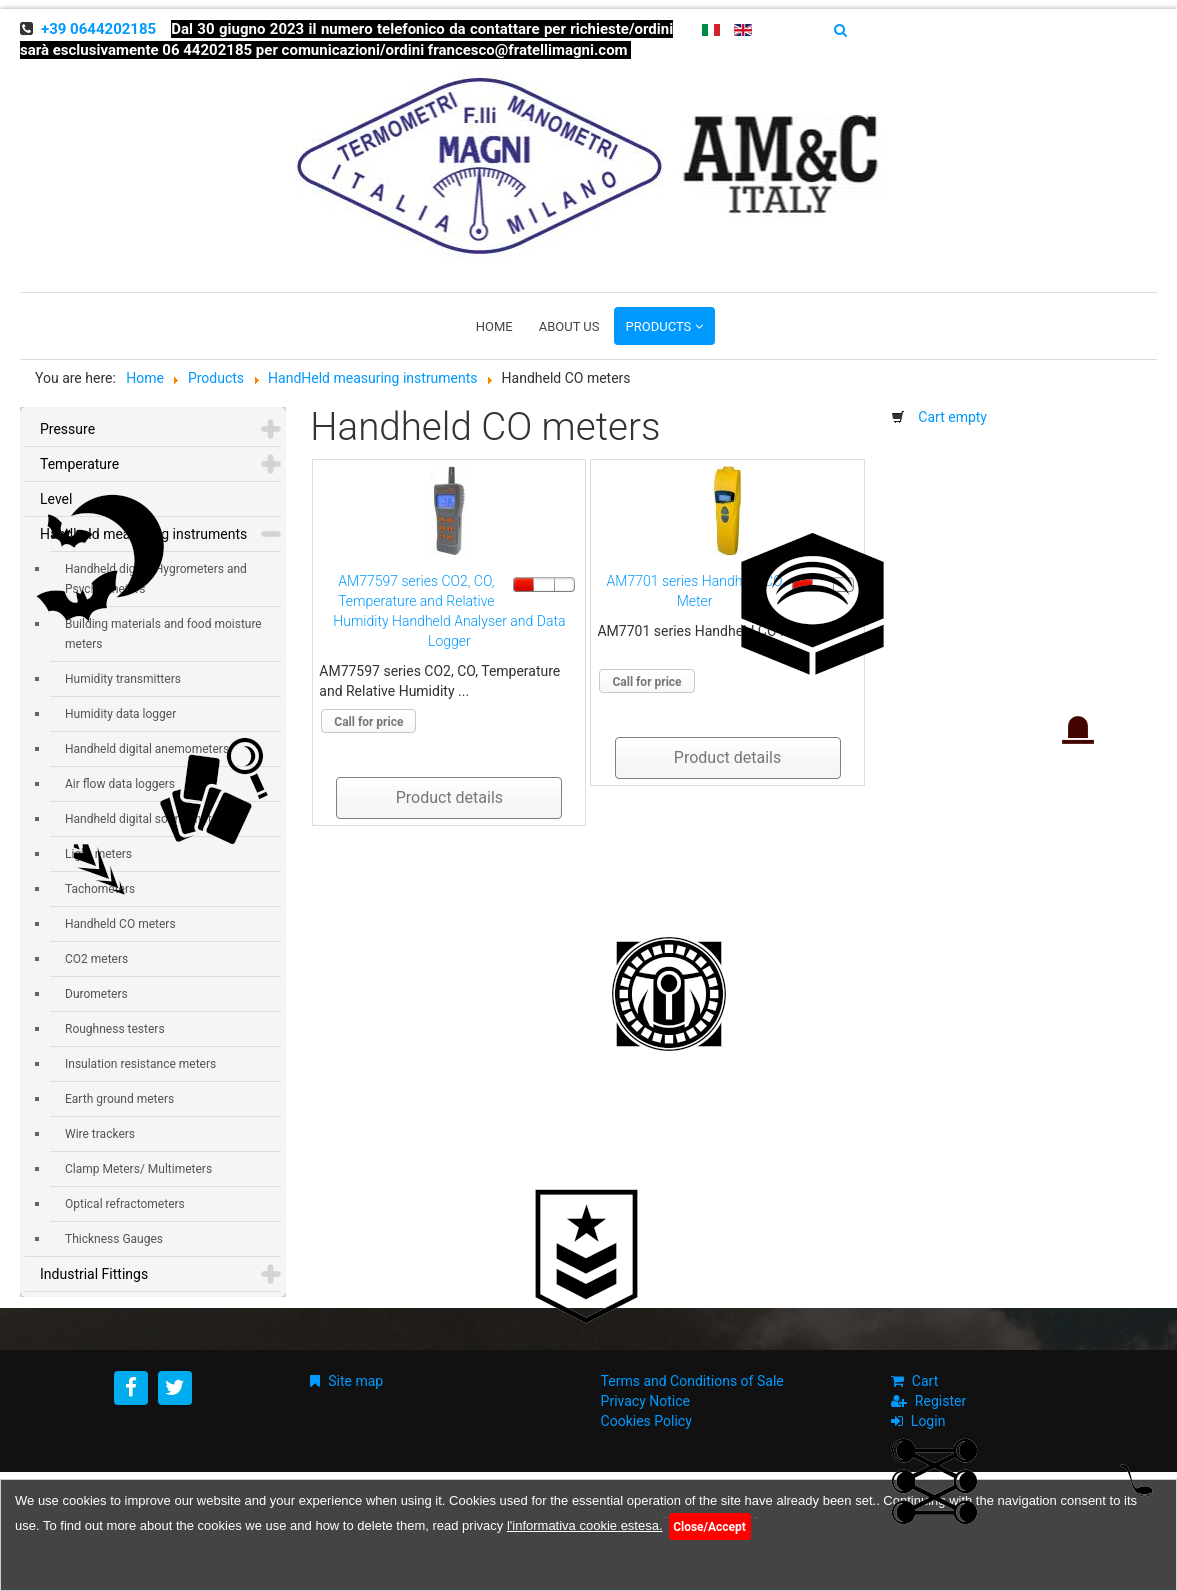 This screenshot has height=1591, width=1177. I want to click on select a card from your hand, so click(214, 791).